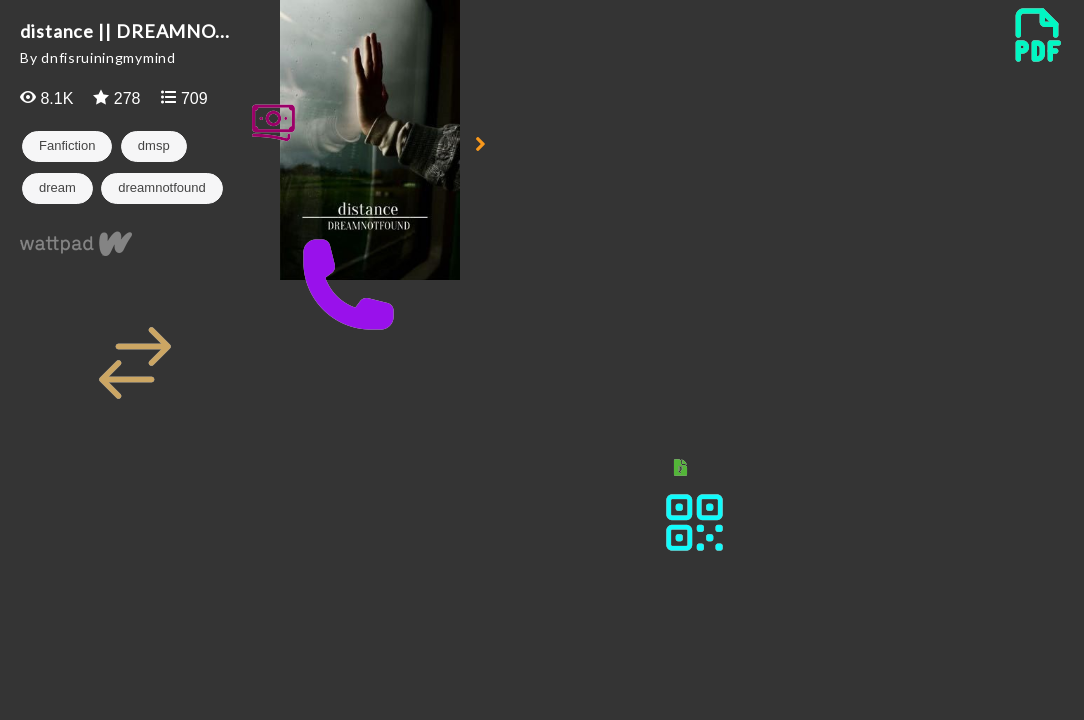  Describe the element at coordinates (1037, 35) in the screenshot. I see `indicates a PDF file type` at that location.